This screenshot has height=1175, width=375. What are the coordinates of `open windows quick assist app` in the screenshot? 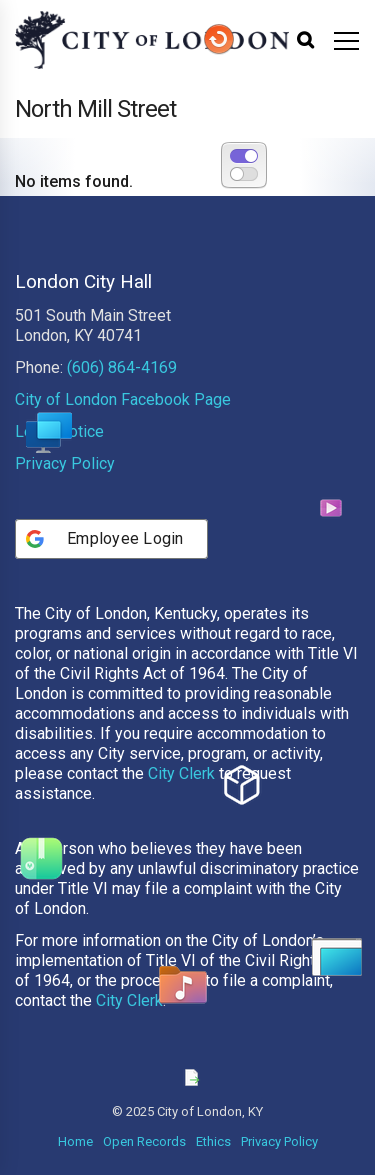 It's located at (49, 430).